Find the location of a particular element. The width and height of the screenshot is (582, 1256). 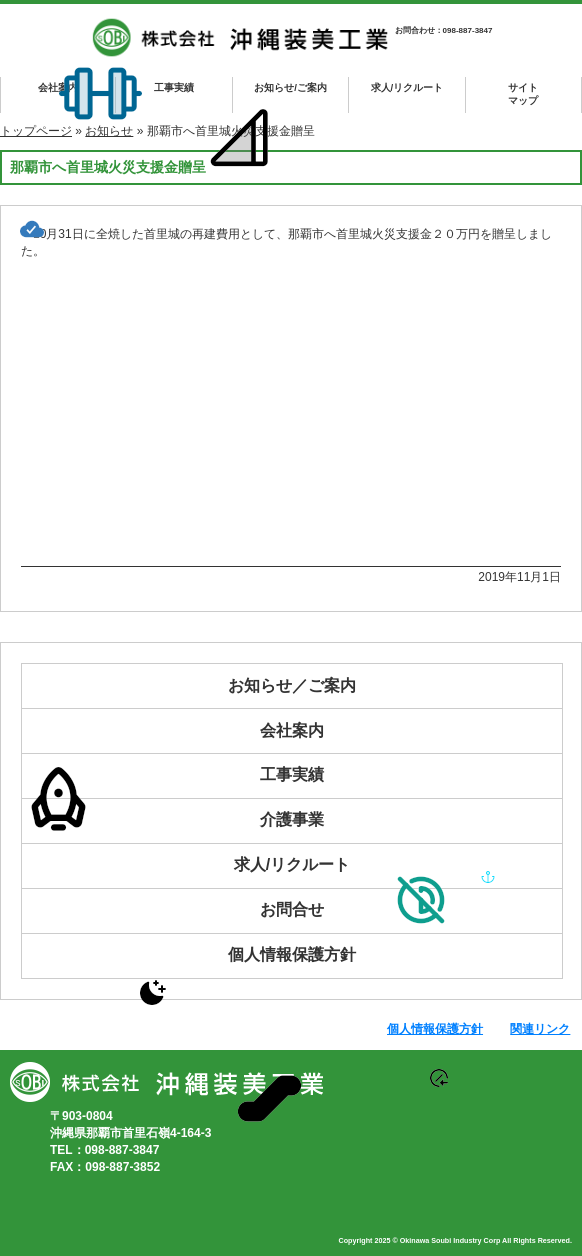

launch or deploy an application is located at coordinates (58, 800).